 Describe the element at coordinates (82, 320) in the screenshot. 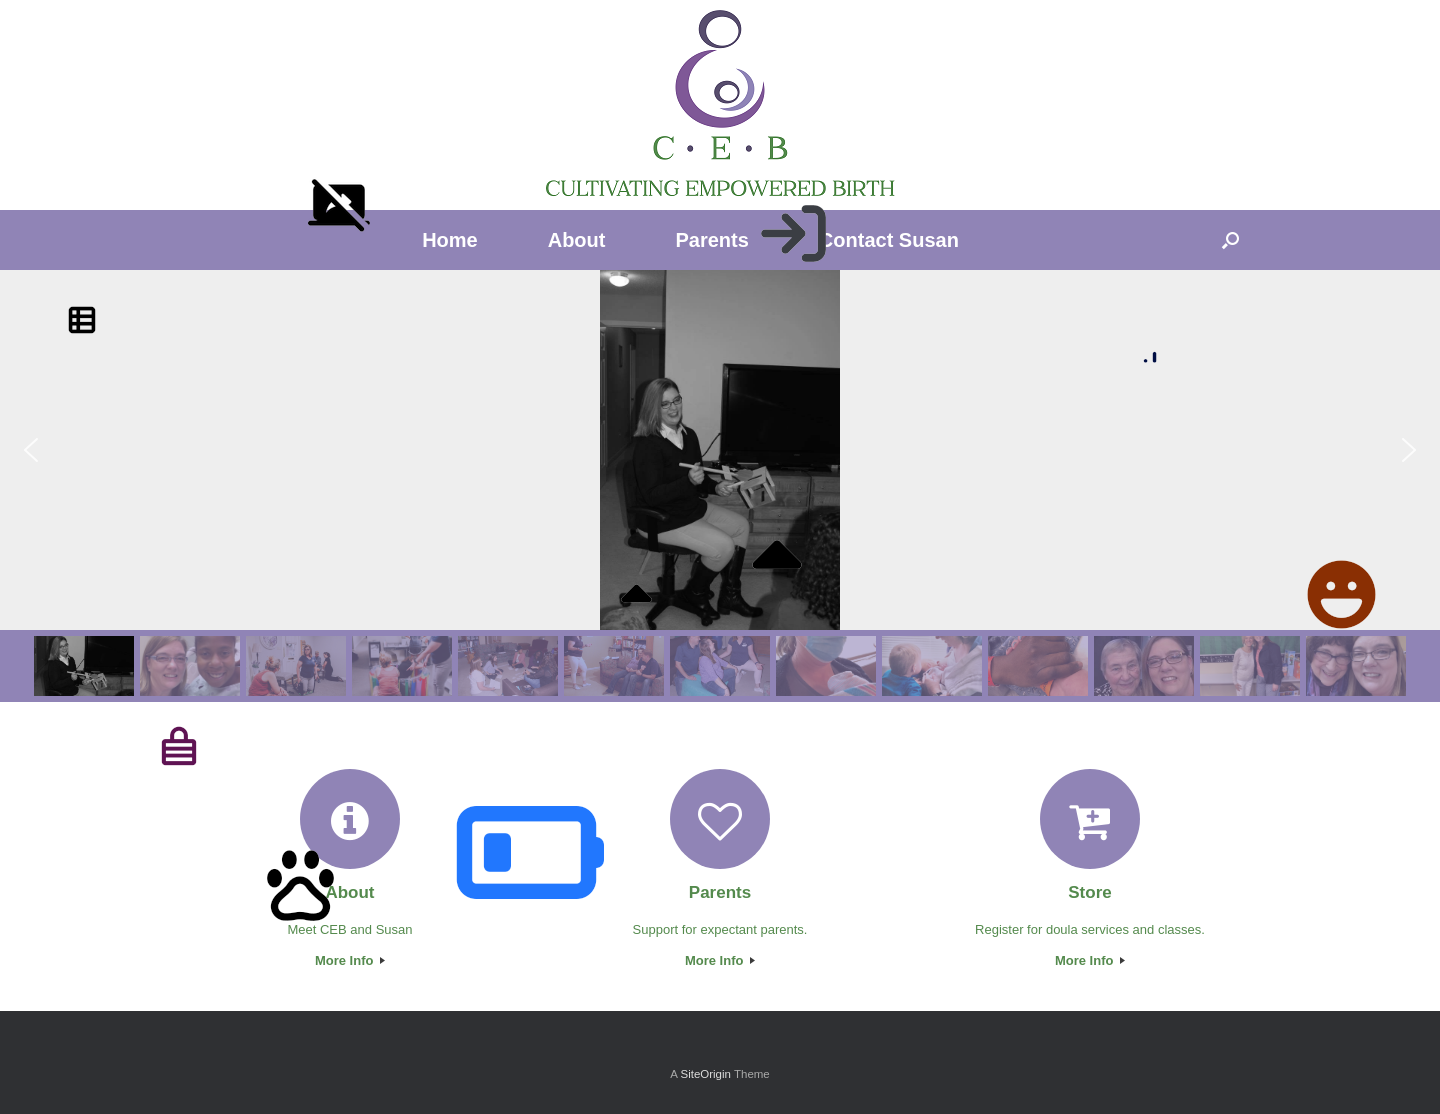

I see `switch to list view` at that location.